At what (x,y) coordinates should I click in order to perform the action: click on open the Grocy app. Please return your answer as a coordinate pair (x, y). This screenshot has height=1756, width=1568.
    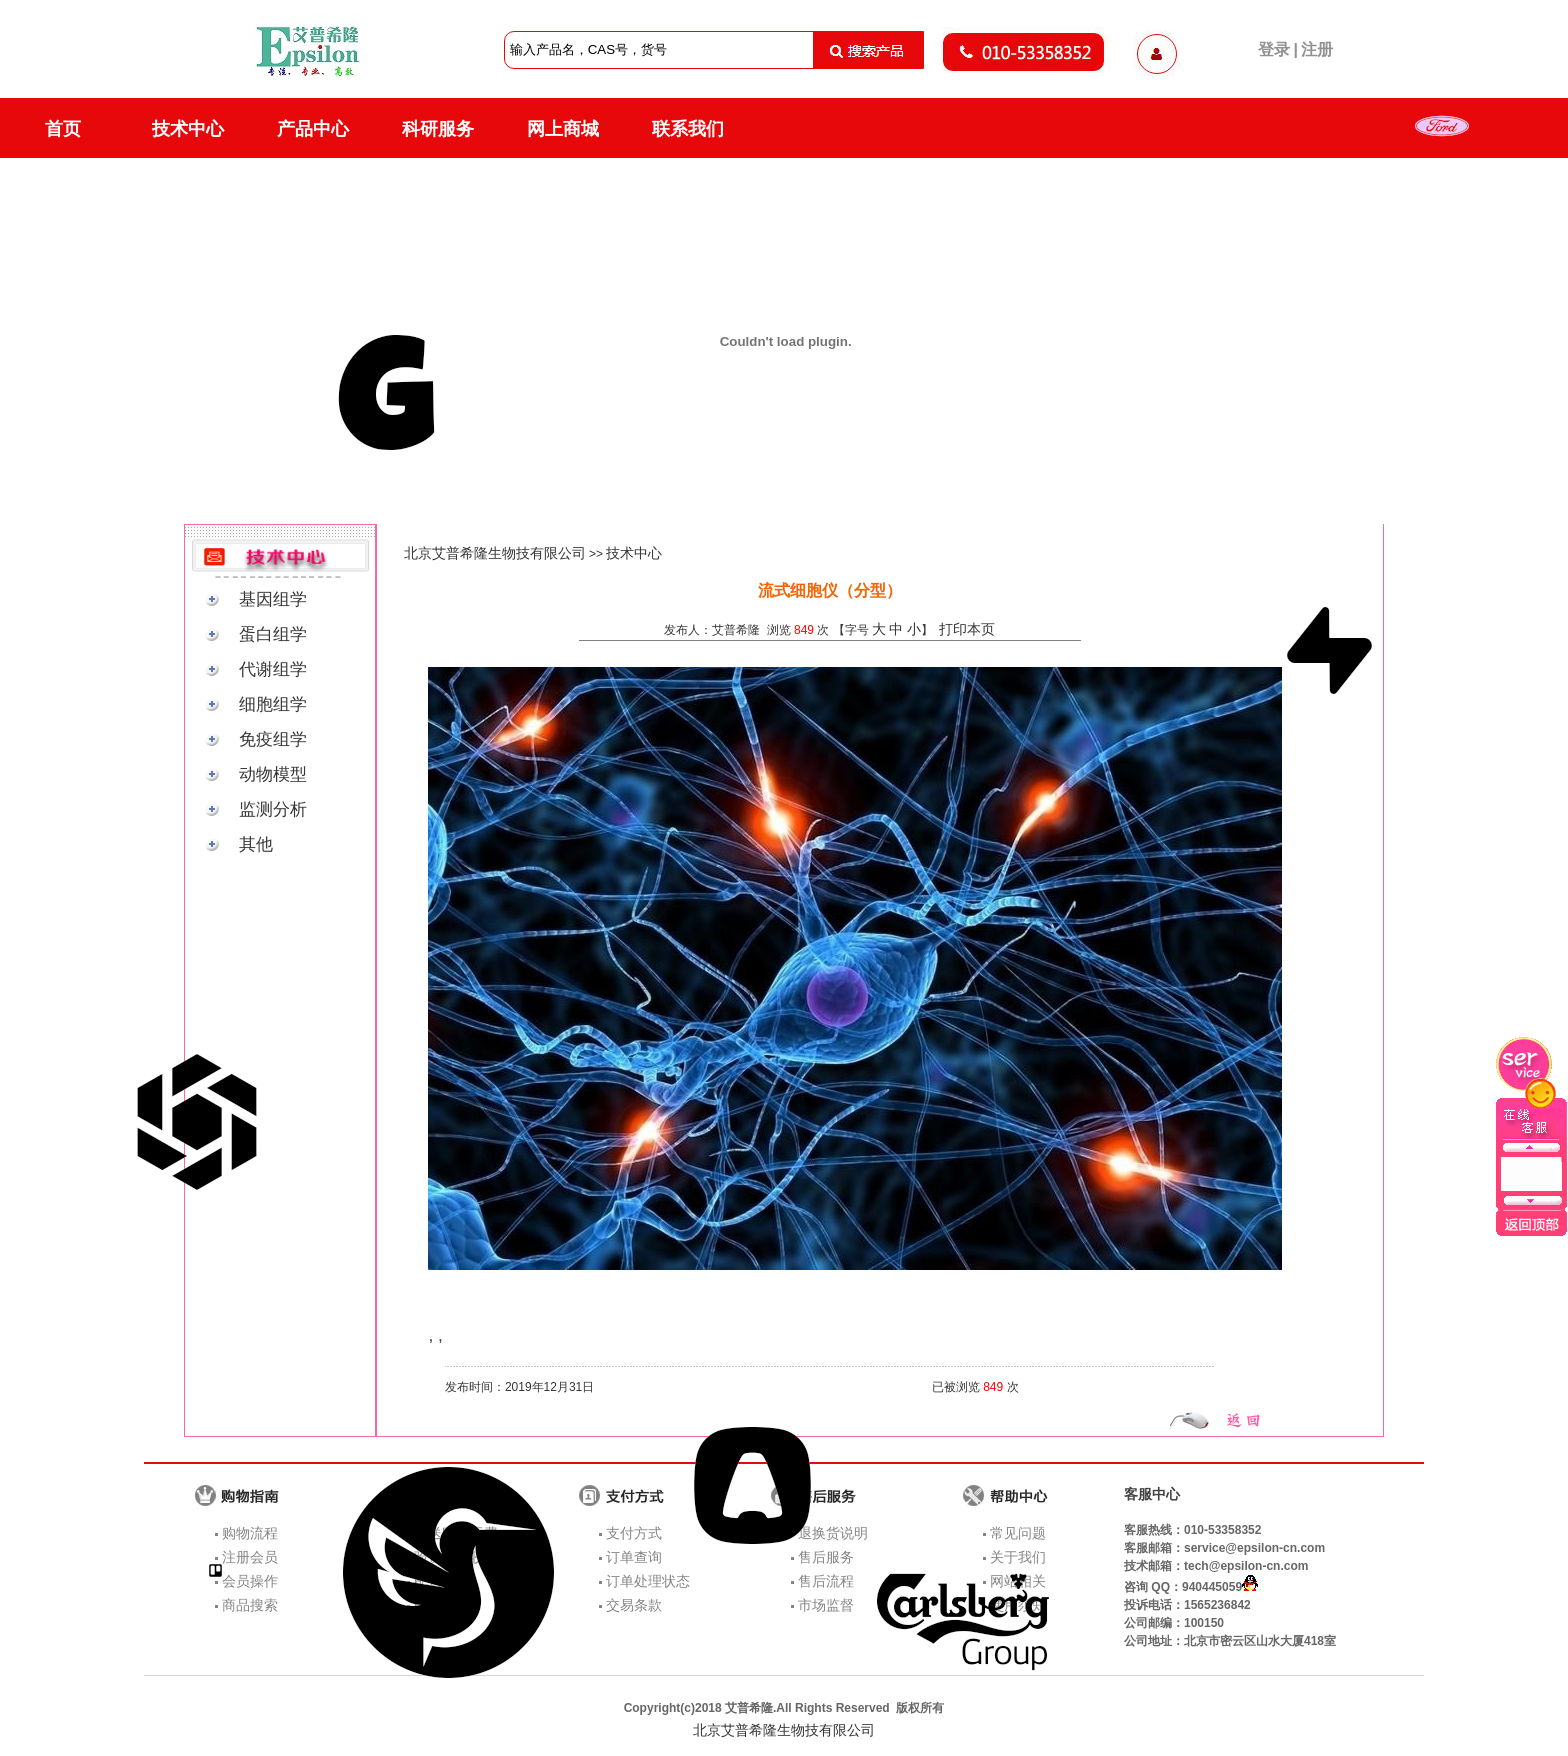
    Looking at the image, I should click on (386, 392).